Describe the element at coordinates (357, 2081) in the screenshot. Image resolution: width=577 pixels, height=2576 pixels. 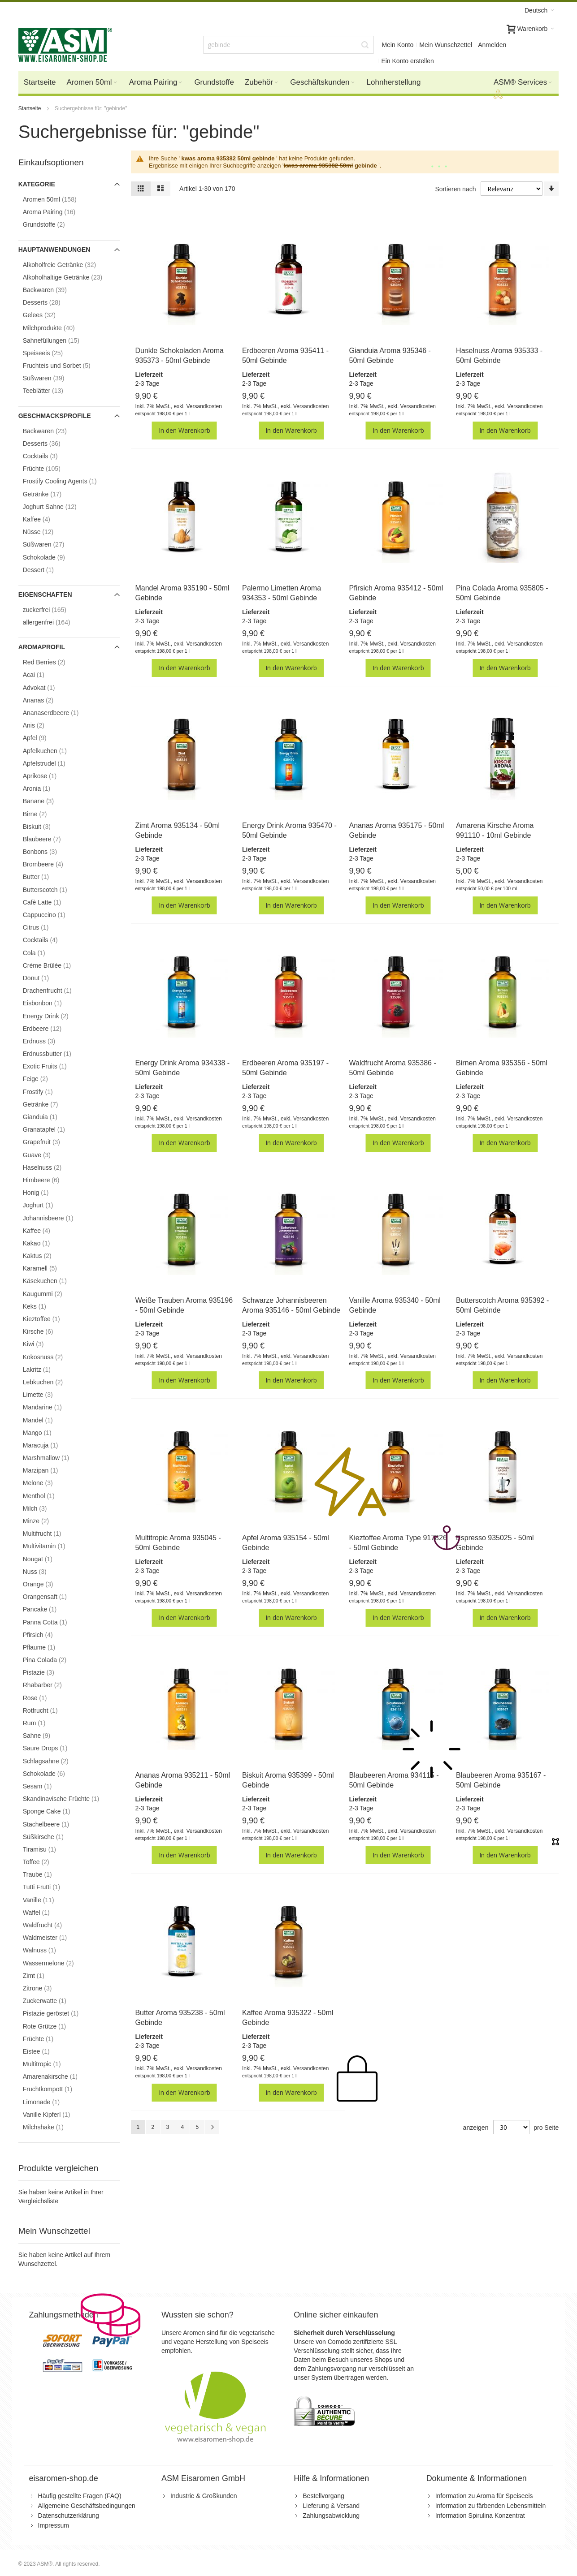
I see `lock or secure this item` at that location.